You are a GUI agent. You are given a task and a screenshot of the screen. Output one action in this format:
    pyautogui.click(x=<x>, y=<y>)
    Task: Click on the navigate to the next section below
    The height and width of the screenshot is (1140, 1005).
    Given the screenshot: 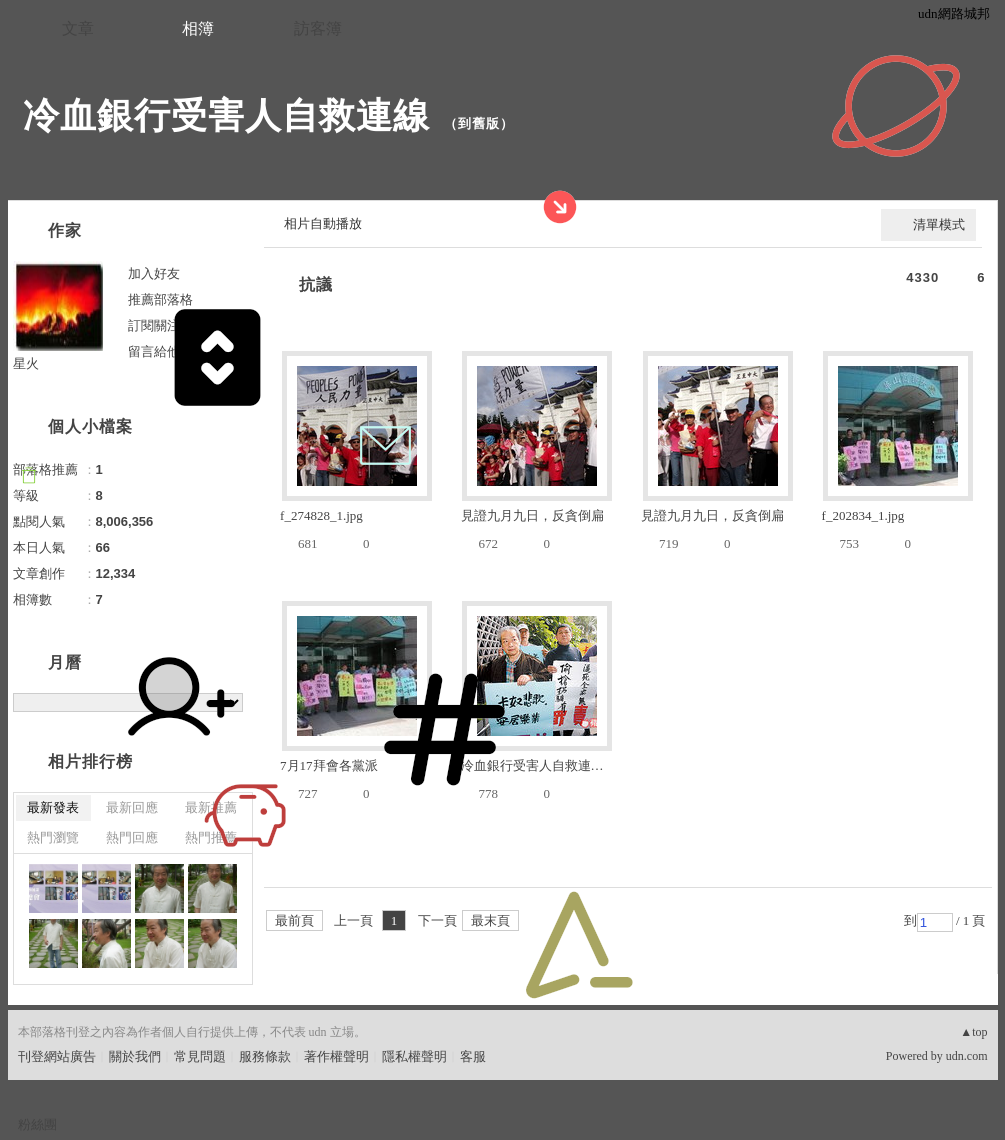 What is the action you would take?
    pyautogui.click(x=560, y=207)
    